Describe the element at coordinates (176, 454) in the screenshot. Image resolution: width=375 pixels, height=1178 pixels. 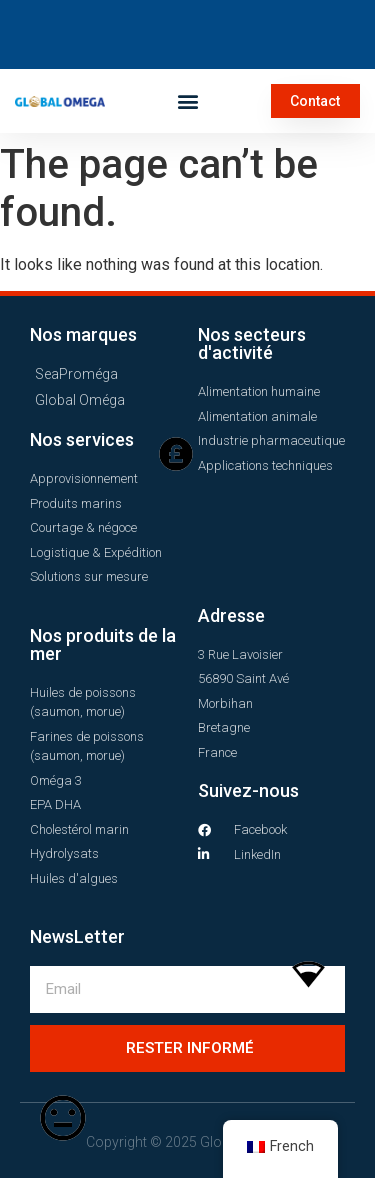
I see `view balance in british pounds` at that location.